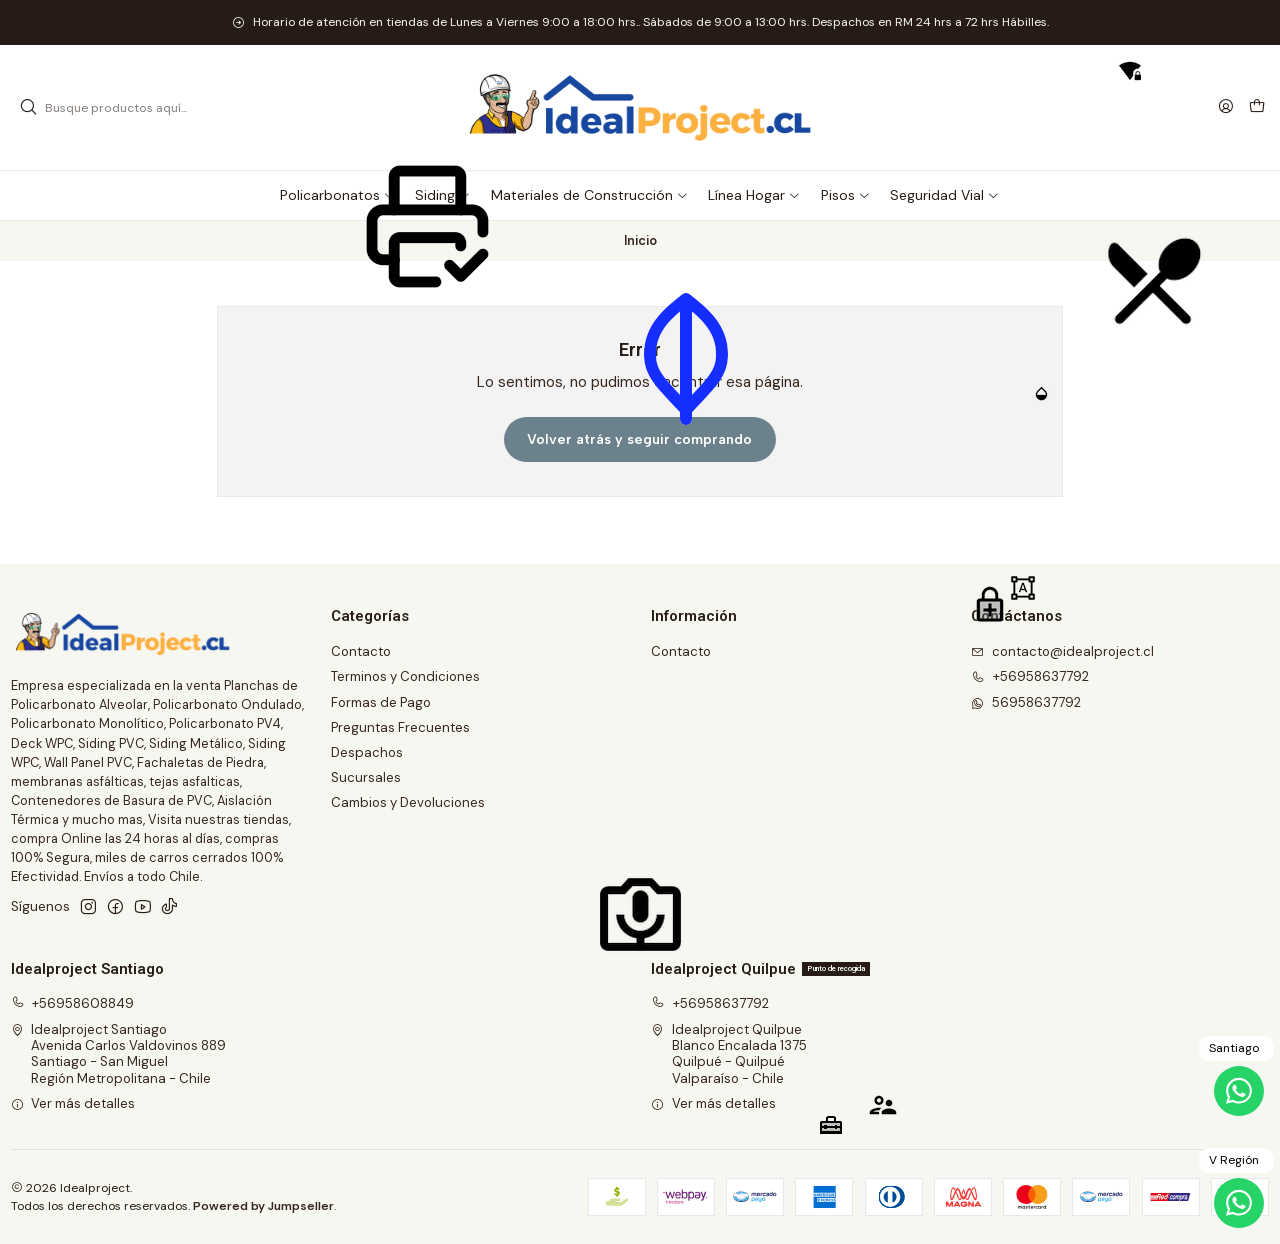 This screenshot has width=1280, height=1244. I want to click on edit text box formatting, so click(1023, 588).